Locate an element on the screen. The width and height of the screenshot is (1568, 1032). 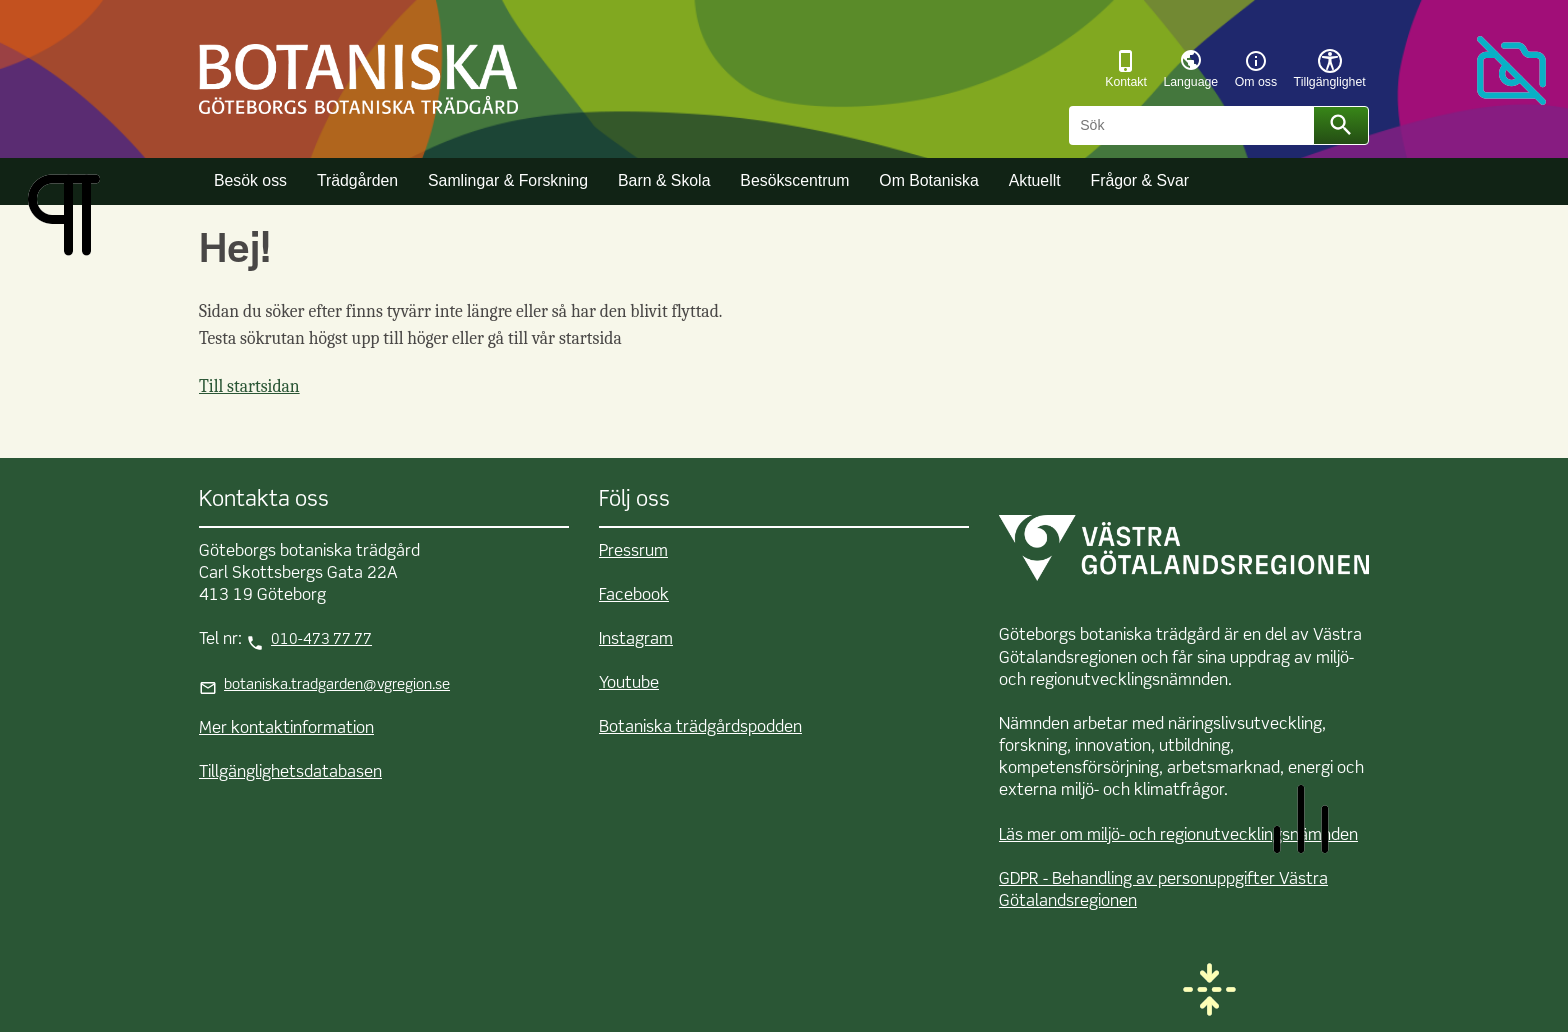
camera is disabled or unavailable is located at coordinates (1511, 70).